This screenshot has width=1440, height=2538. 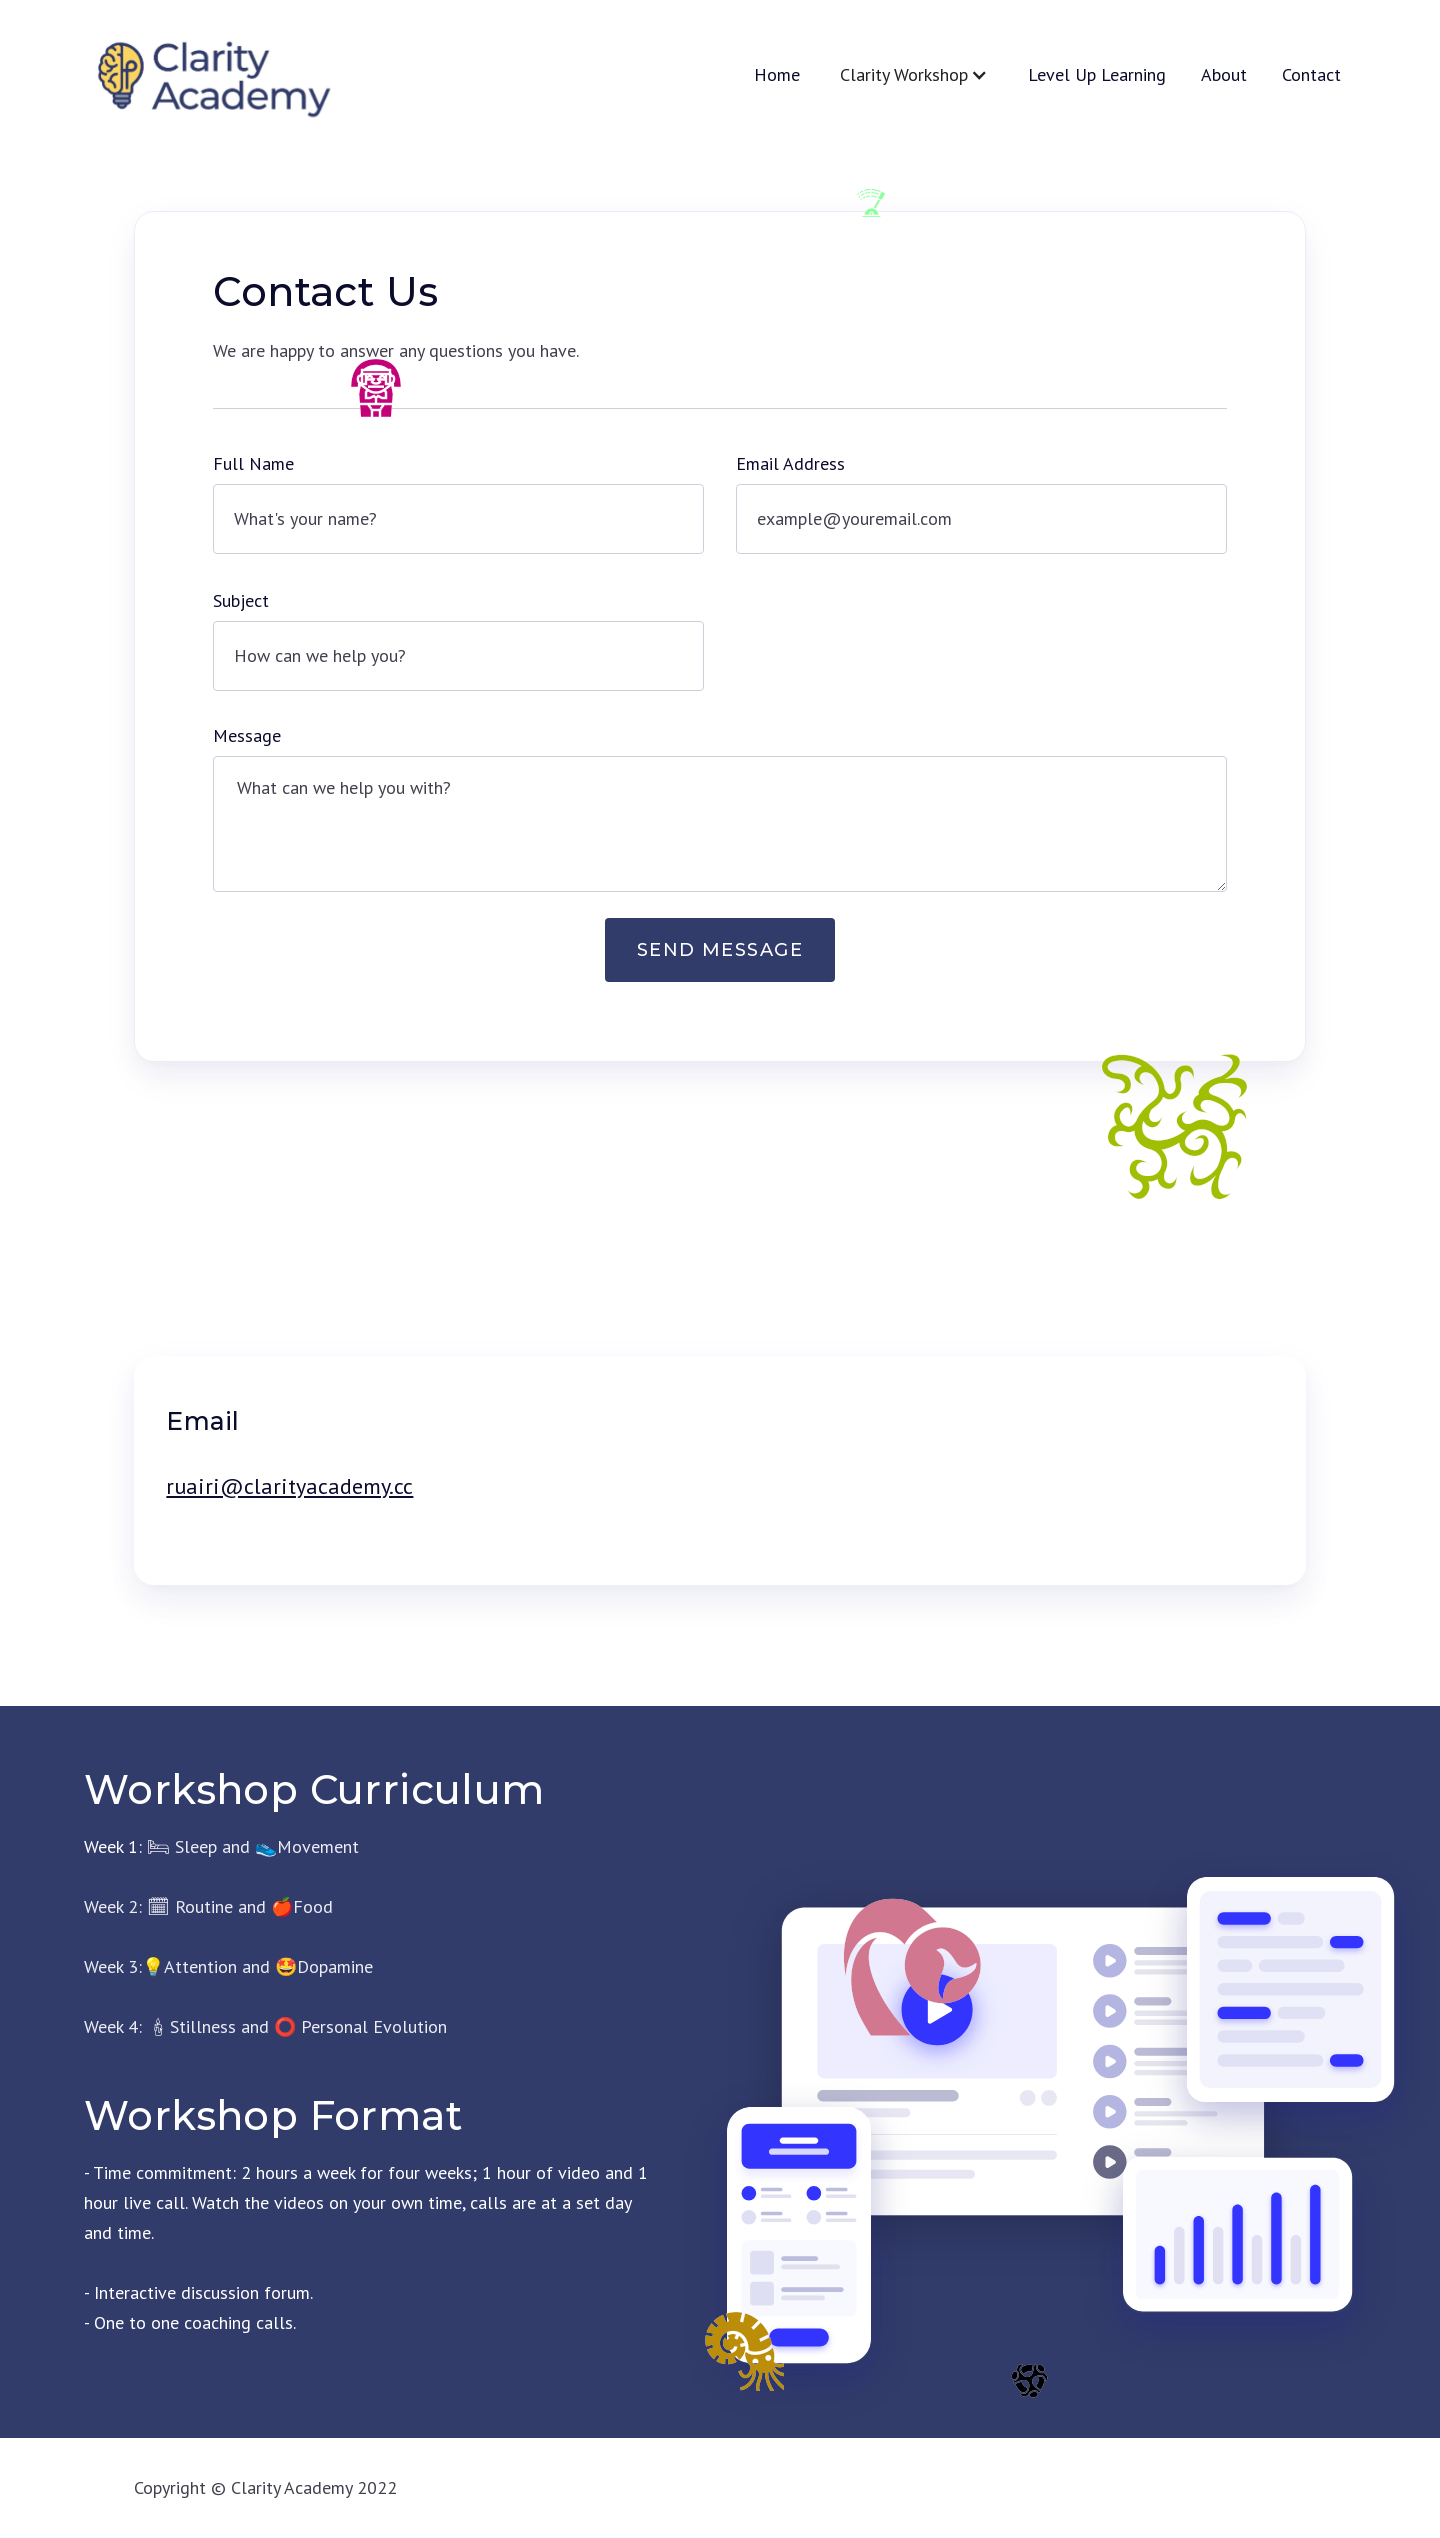 What do you see at coordinates (1174, 1126) in the screenshot?
I see `decorative vine or plant element for fantasy game UI` at bounding box center [1174, 1126].